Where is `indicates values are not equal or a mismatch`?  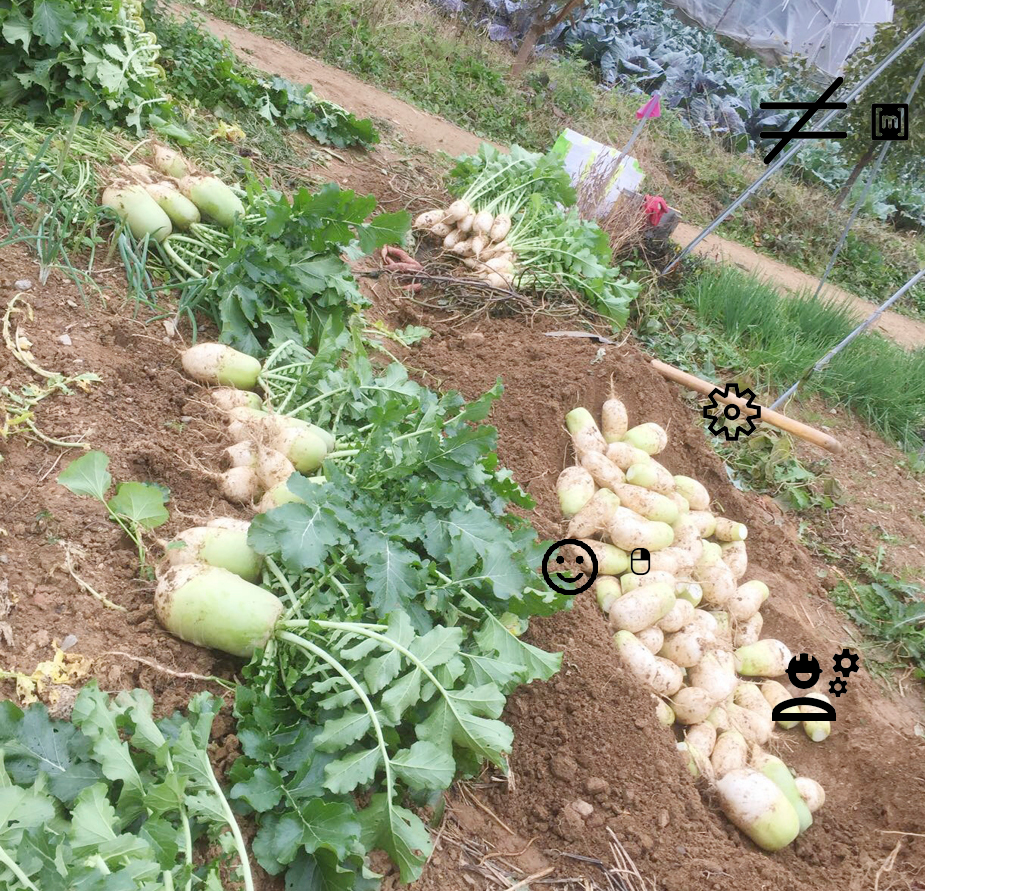 indicates values are not equal or a mismatch is located at coordinates (803, 120).